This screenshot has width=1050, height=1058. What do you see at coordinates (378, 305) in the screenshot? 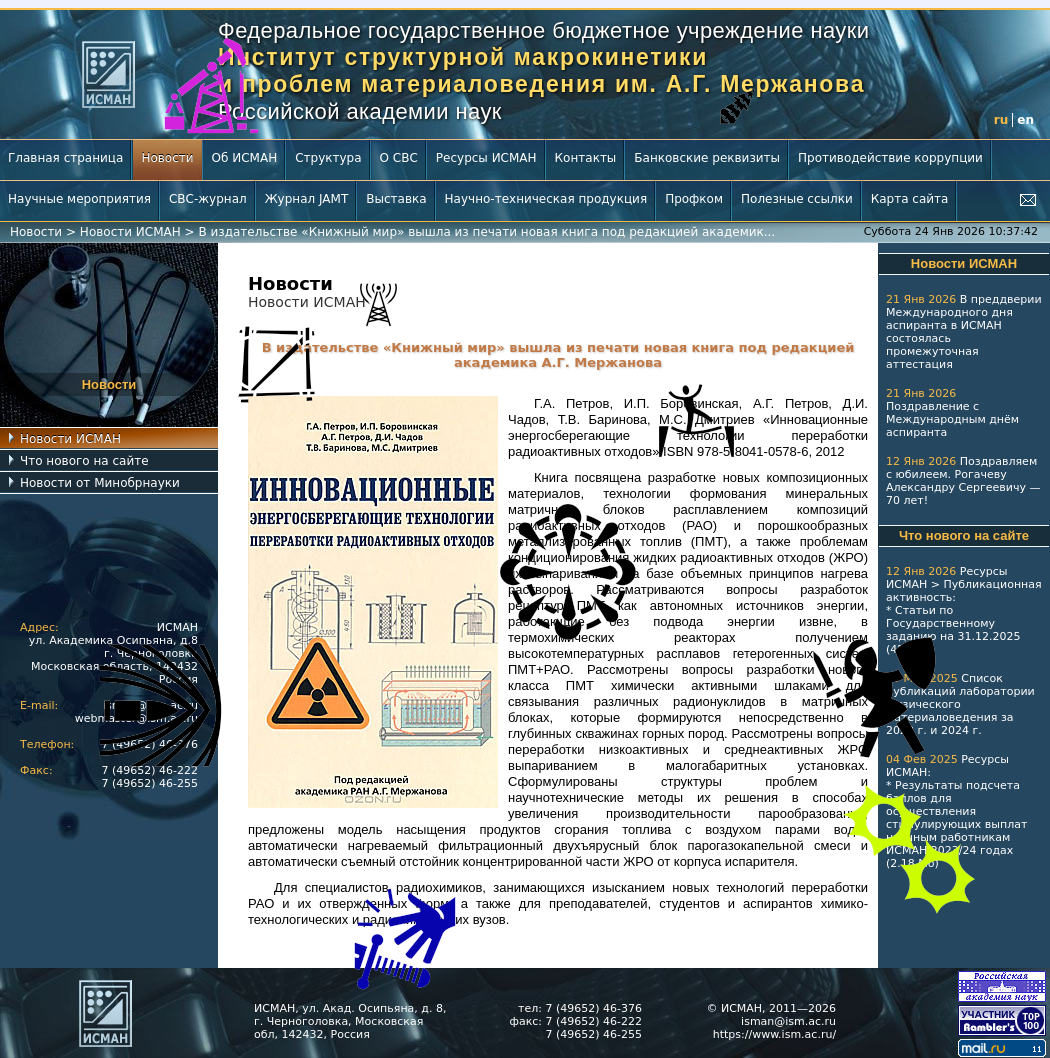
I see `broadcast or transmit a signal` at bounding box center [378, 305].